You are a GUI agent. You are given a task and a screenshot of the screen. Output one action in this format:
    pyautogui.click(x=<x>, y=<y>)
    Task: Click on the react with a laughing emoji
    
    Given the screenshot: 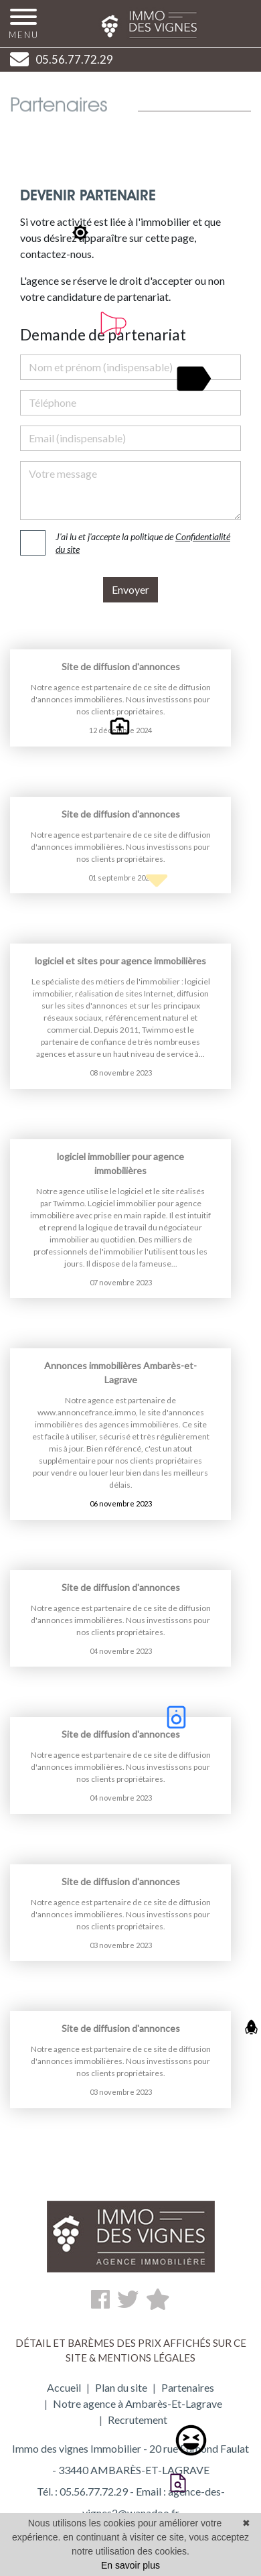 What is the action you would take?
    pyautogui.click(x=191, y=2440)
    